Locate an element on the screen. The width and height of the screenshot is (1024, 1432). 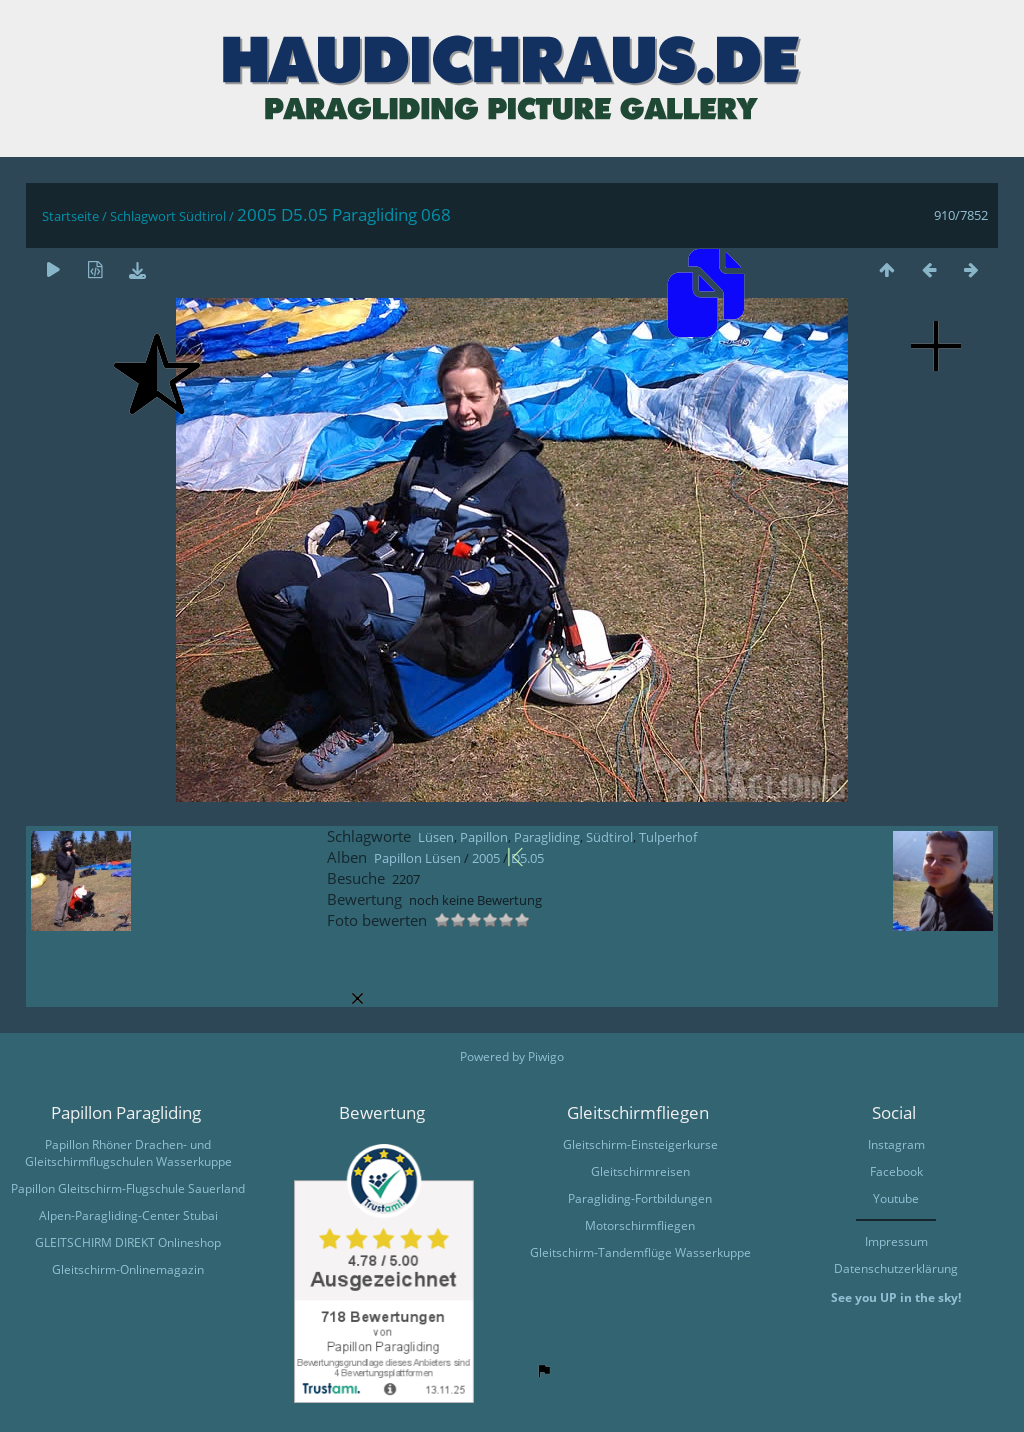
flag or bookmark this item is located at coordinates (544, 1371).